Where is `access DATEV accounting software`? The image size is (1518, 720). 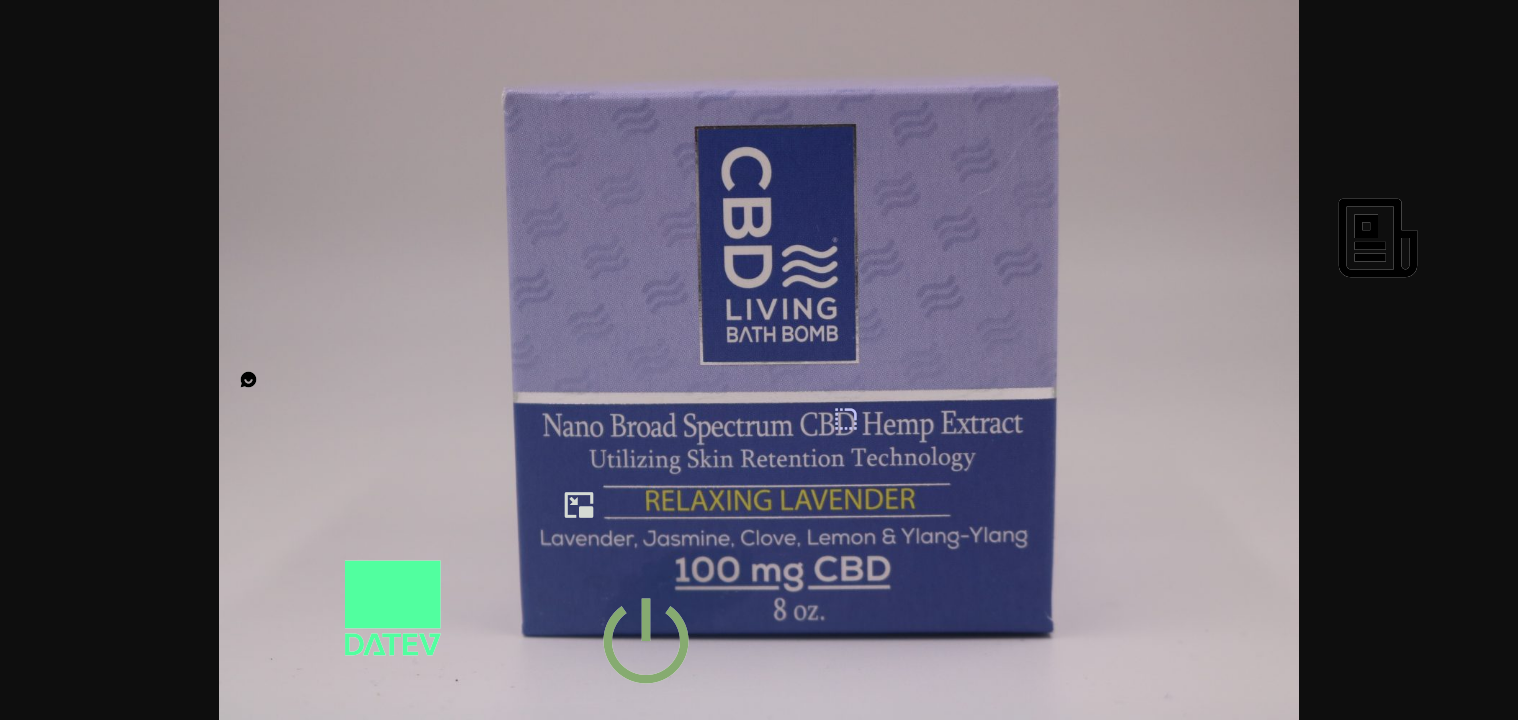
access DATEV accounting software is located at coordinates (393, 608).